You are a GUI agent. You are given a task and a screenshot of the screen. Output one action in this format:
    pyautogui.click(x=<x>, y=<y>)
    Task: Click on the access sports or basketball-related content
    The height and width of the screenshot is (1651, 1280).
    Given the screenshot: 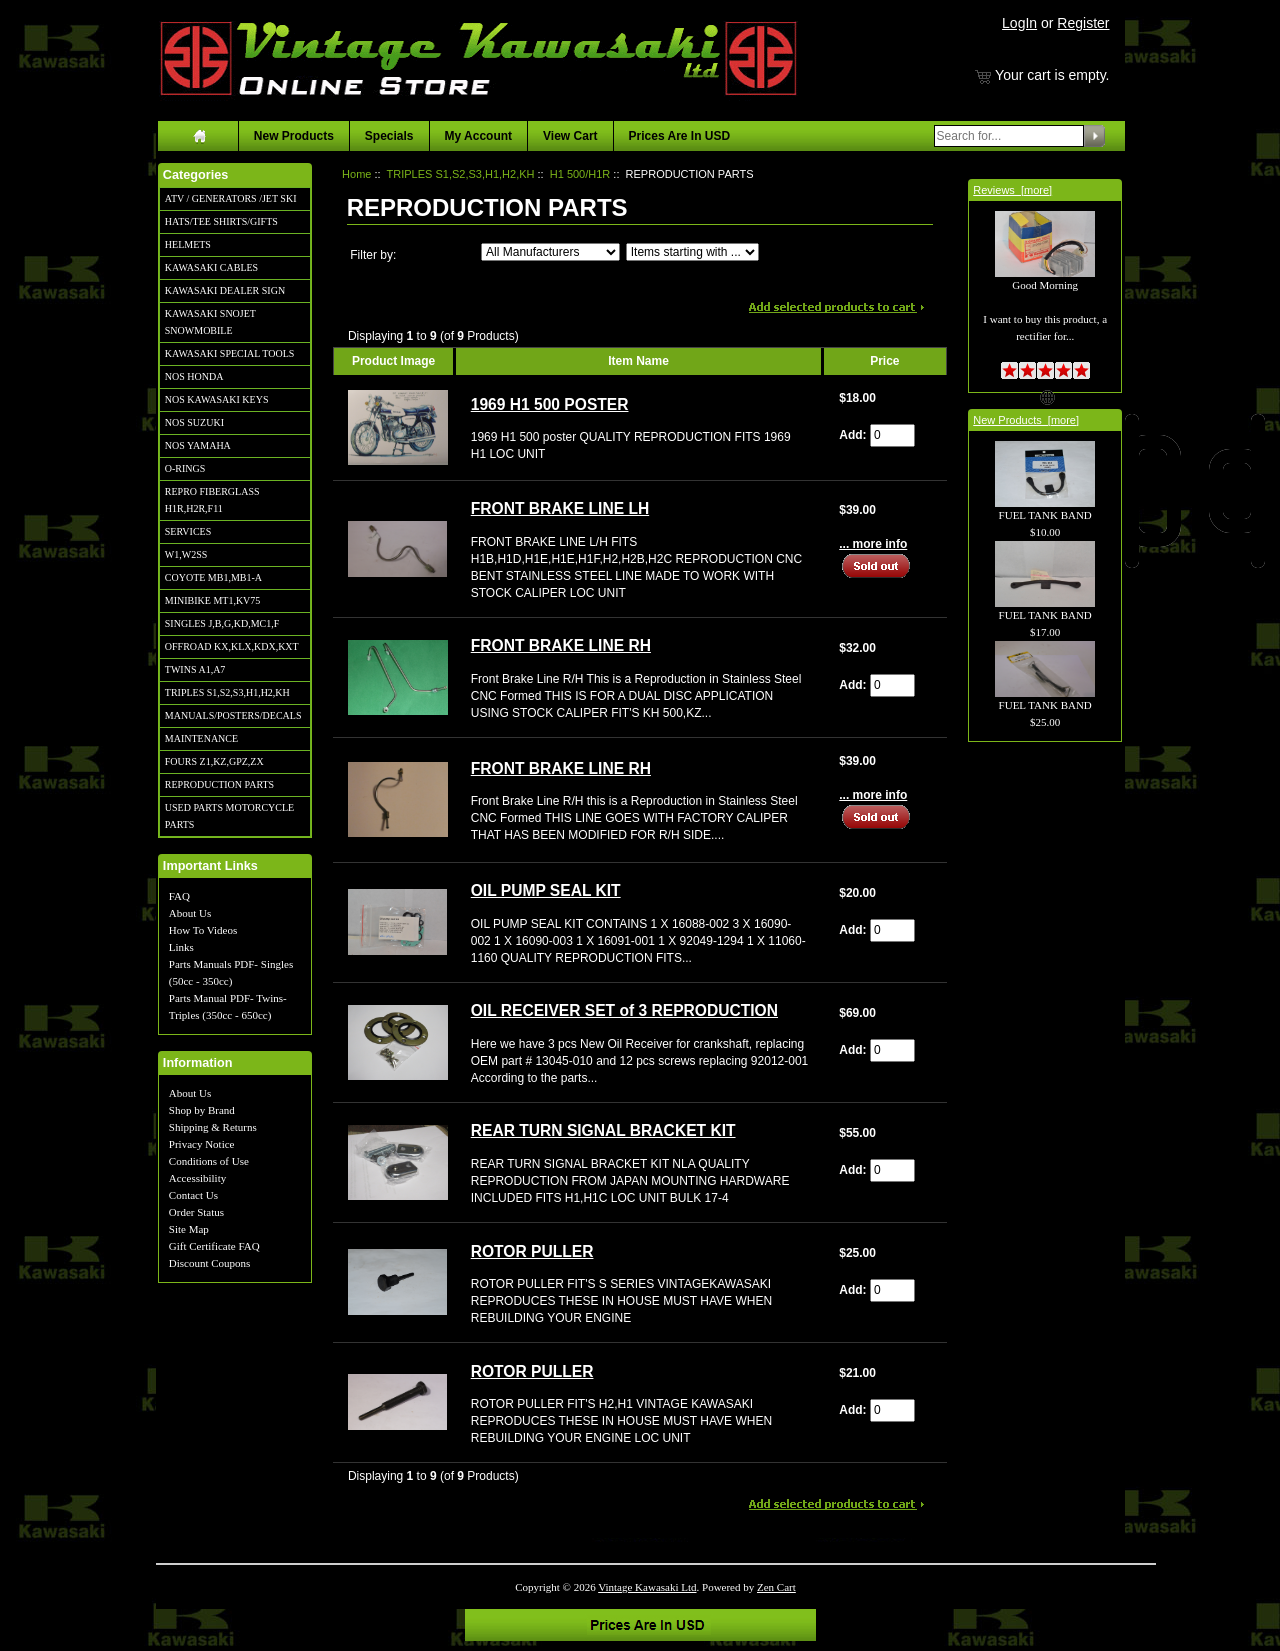 What is the action you would take?
    pyautogui.click(x=1047, y=397)
    